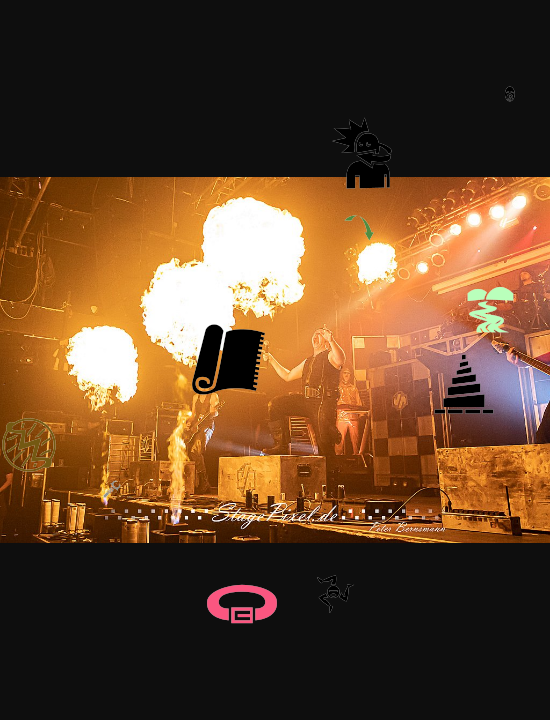 The width and height of the screenshot is (550, 720). I want to click on access karaoke or singing features, so click(510, 94).